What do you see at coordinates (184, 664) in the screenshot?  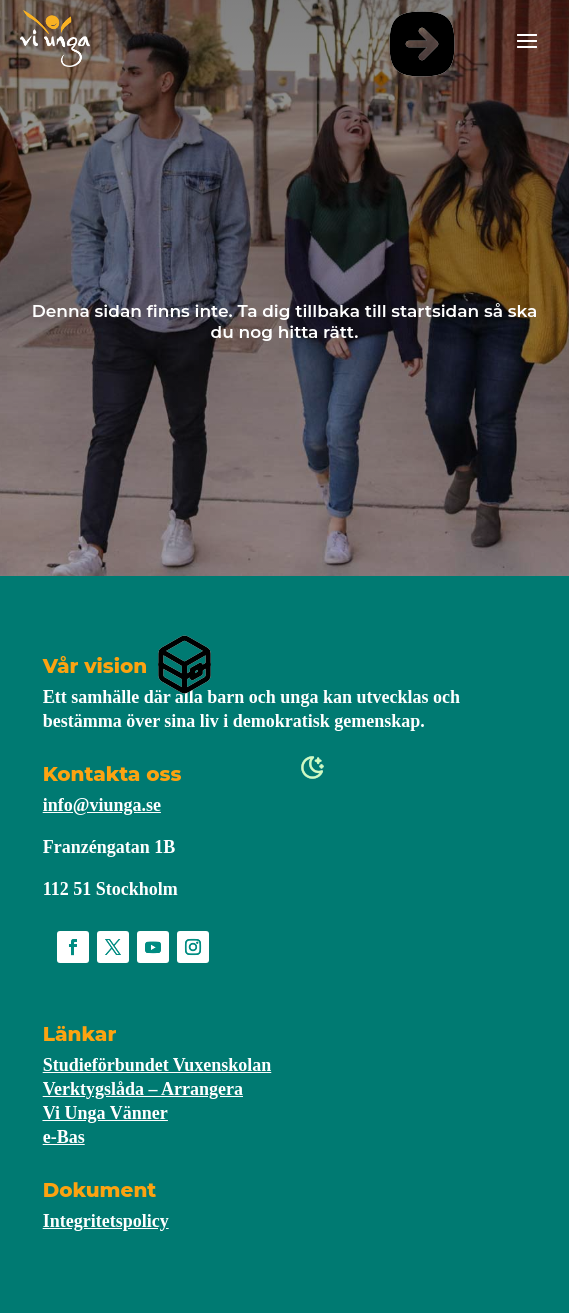 I see `open minecraft` at bounding box center [184, 664].